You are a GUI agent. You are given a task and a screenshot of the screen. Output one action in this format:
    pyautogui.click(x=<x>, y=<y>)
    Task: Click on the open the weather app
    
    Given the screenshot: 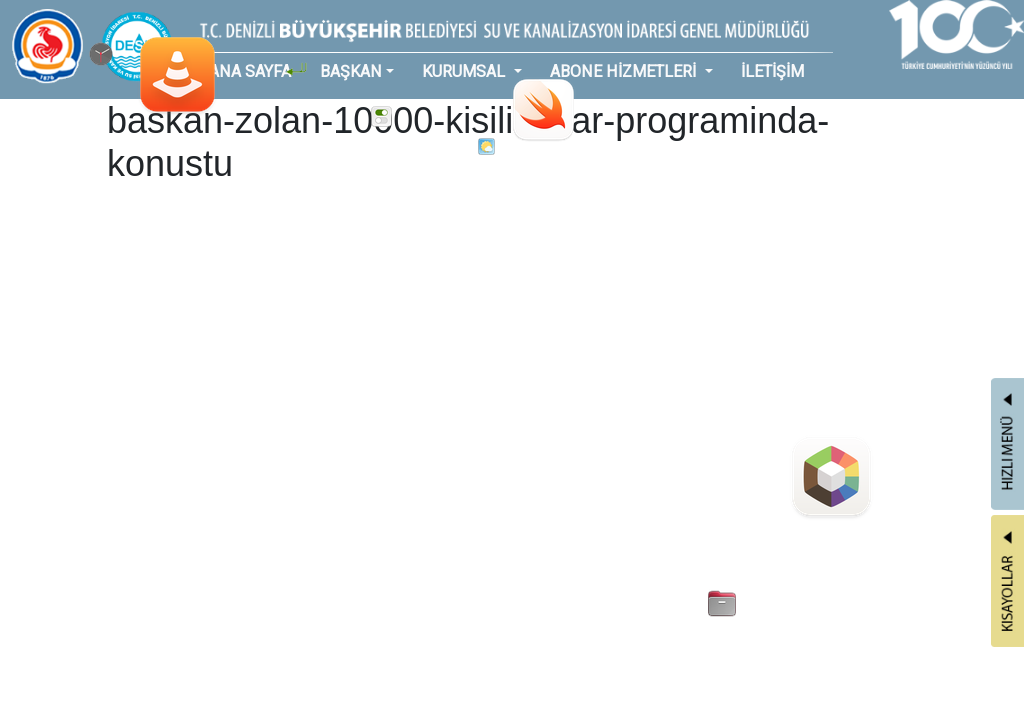 What is the action you would take?
    pyautogui.click(x=486, y=146)
    